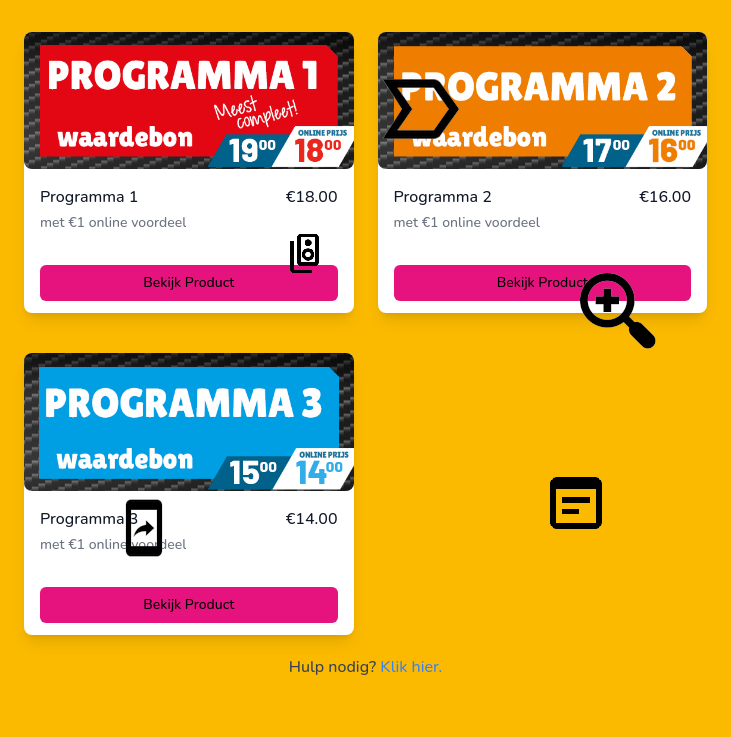 This screenshot has height=737, width=731. I want to click on mark message as important, so click(421, 109).